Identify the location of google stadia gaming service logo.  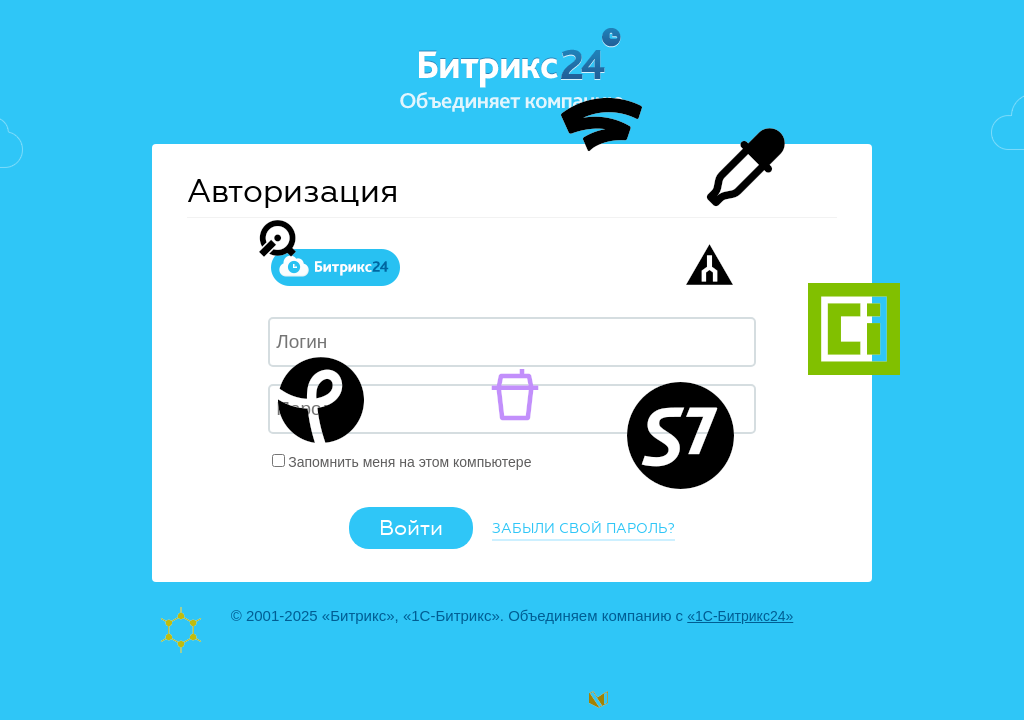
(601, 124).